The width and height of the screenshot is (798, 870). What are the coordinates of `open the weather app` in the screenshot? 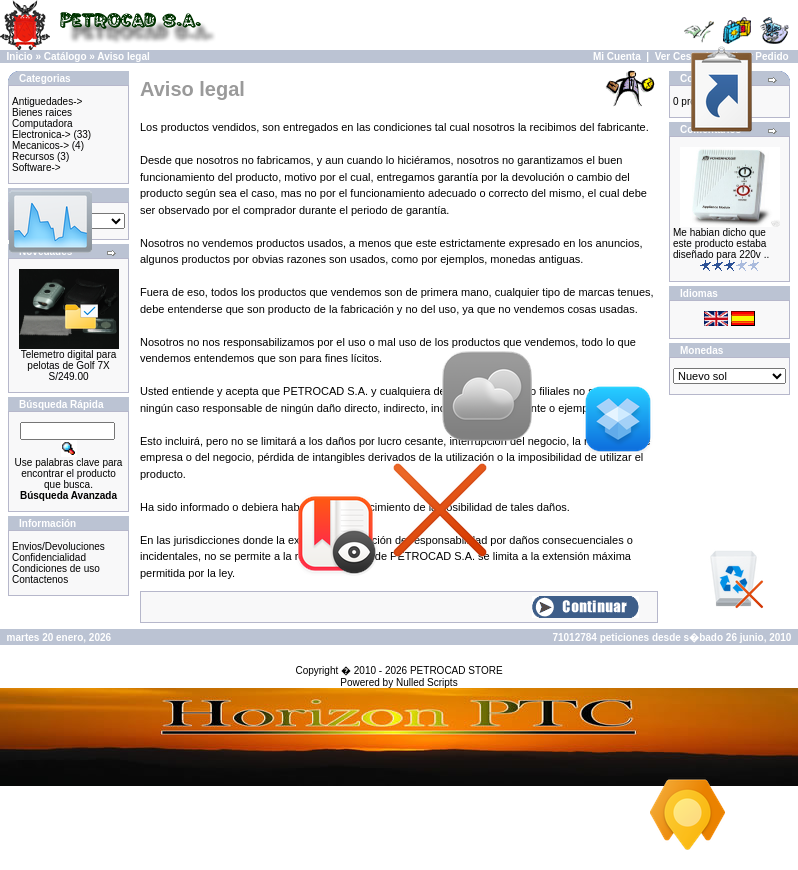 It's located at (487, 396).